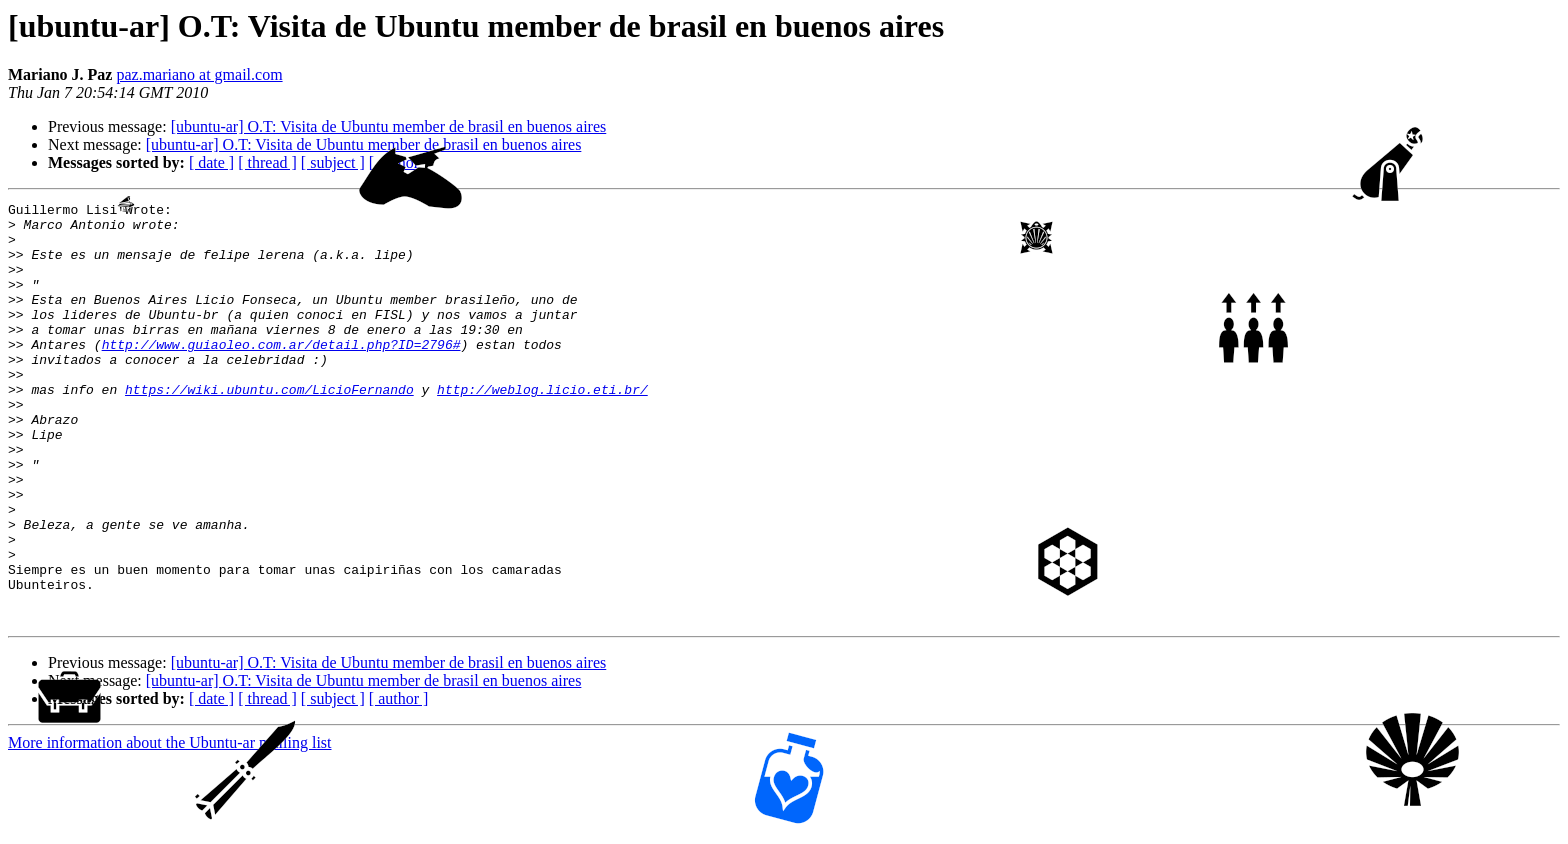 Image resolution: width=1568 pixels, height=844 pixels. What do you see at coordinates (245, 770) in the screenshot?
I see `select butterfly knife weapon or tool` at bounding box center [245, 770].